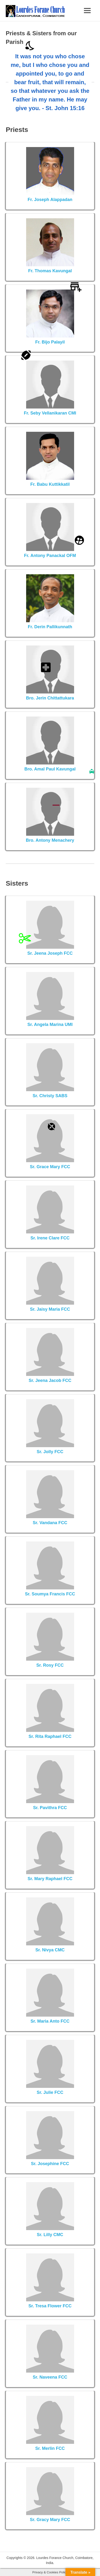 This screenshot has width=100, height=2576. What do you see at coordinates (25, 938) in the screenshot?
I see `cut selected content` at bounding box center [25, 938].